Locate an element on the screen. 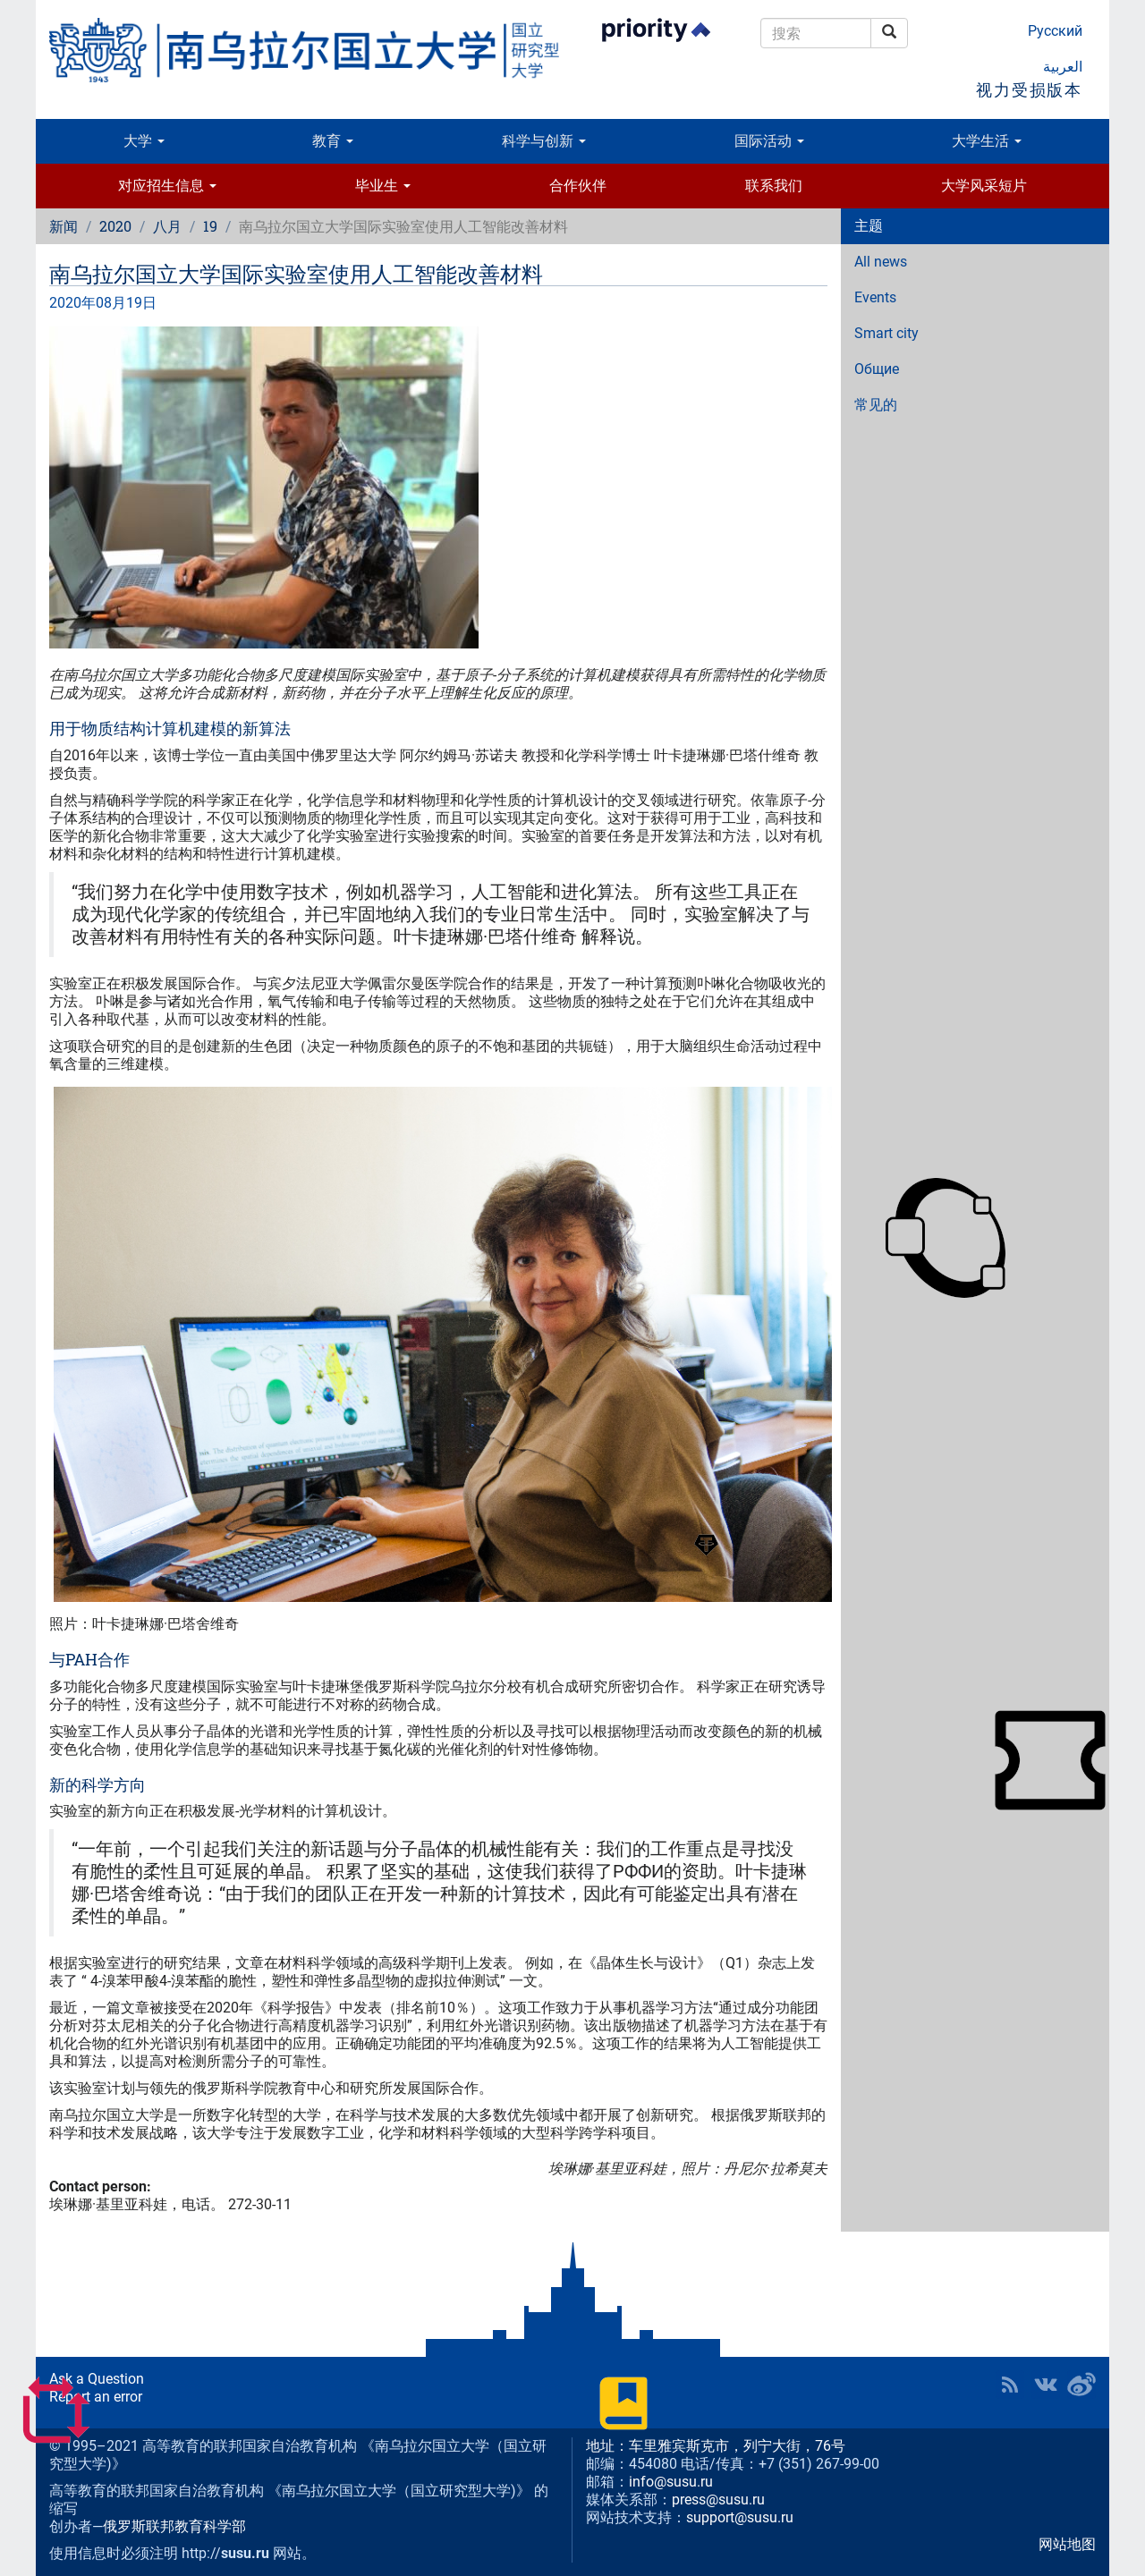 The height and width of the screenshot is (2576, 1145). tether (USDT) cryptocurrency logo is located at coordinates (706, 1545).